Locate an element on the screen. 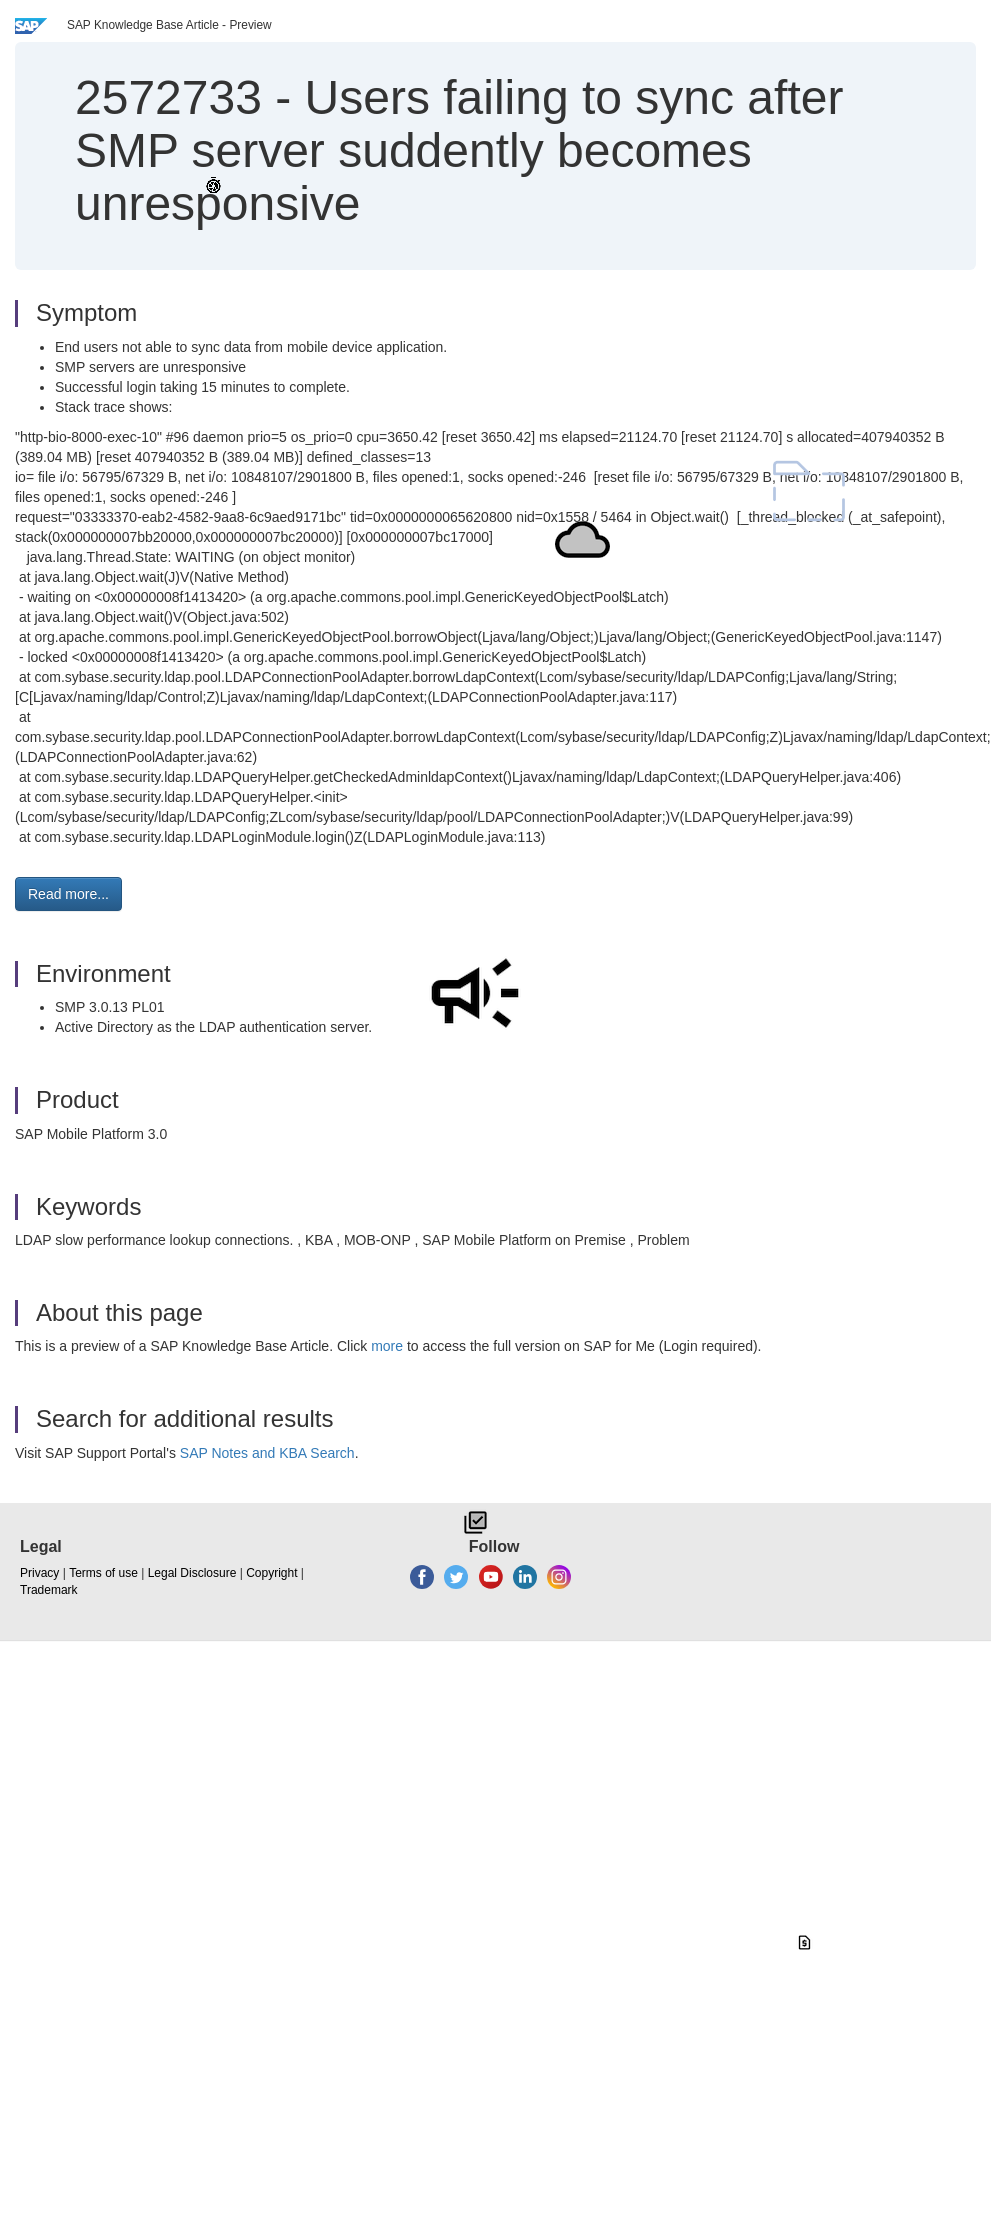  item successfully added to library is located at coordinates (475, 1522).